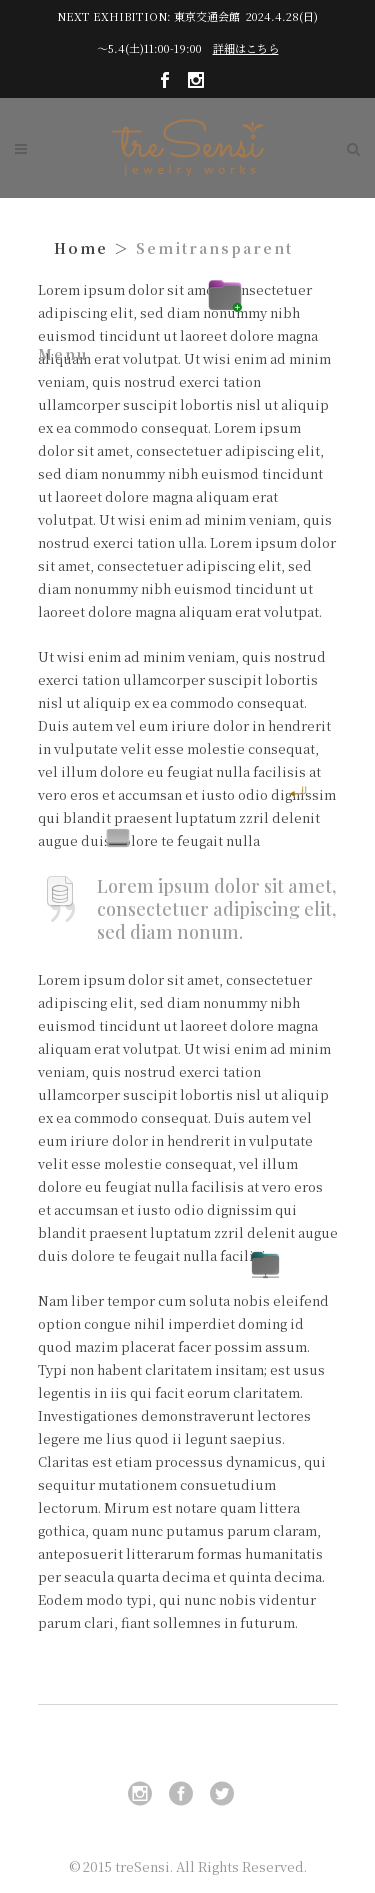  What do you see at coordinates (265, 1264) in the screenshot?
I see `access files stored on a remote server` at bounding box center [265, 1264].